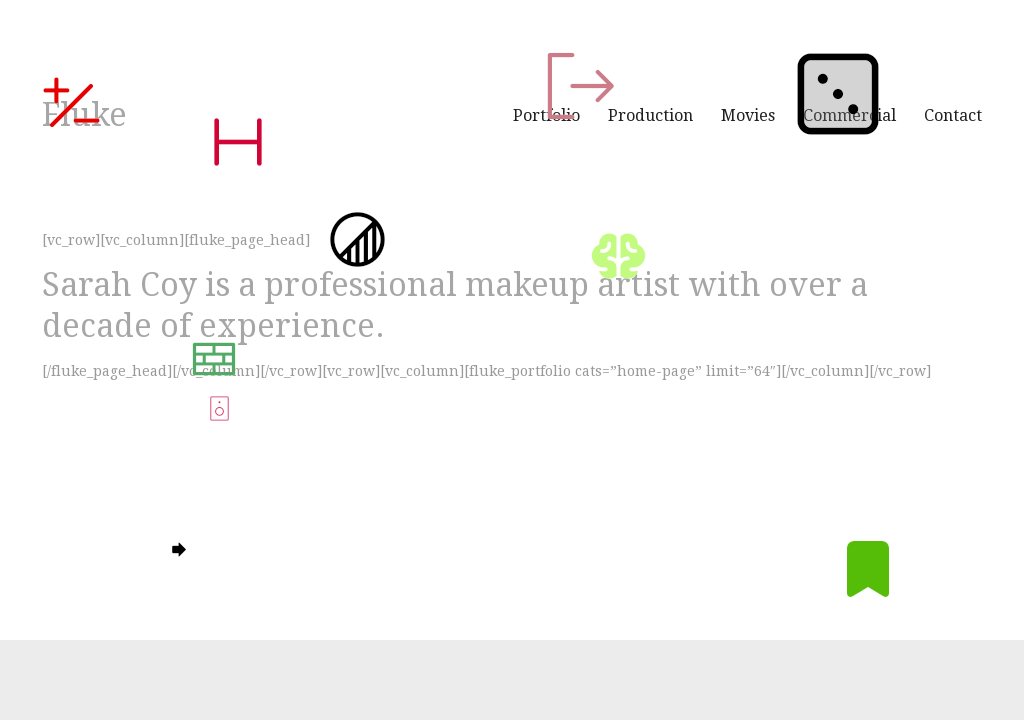  What do you see at coordinates (219, 408) in the screenshot?
I see `adjust speaker or audio output settings` at bounding box center [219, 408].